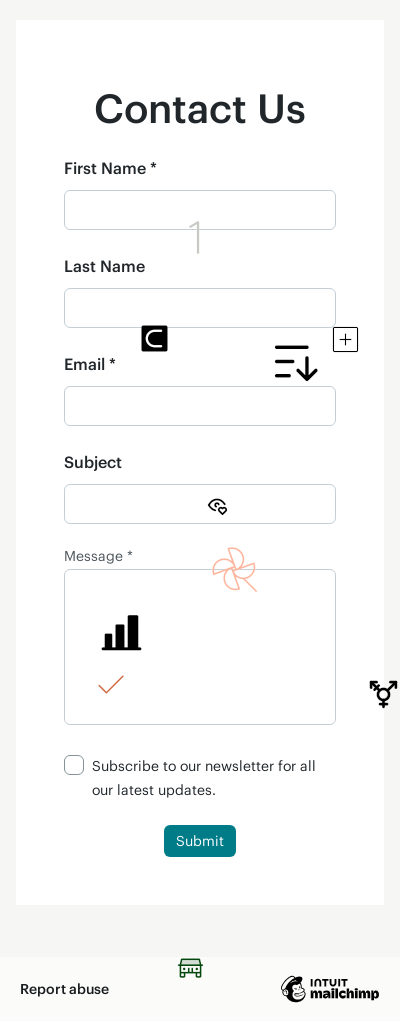  I want to click on view analytics or statistics, so click(121, 633).